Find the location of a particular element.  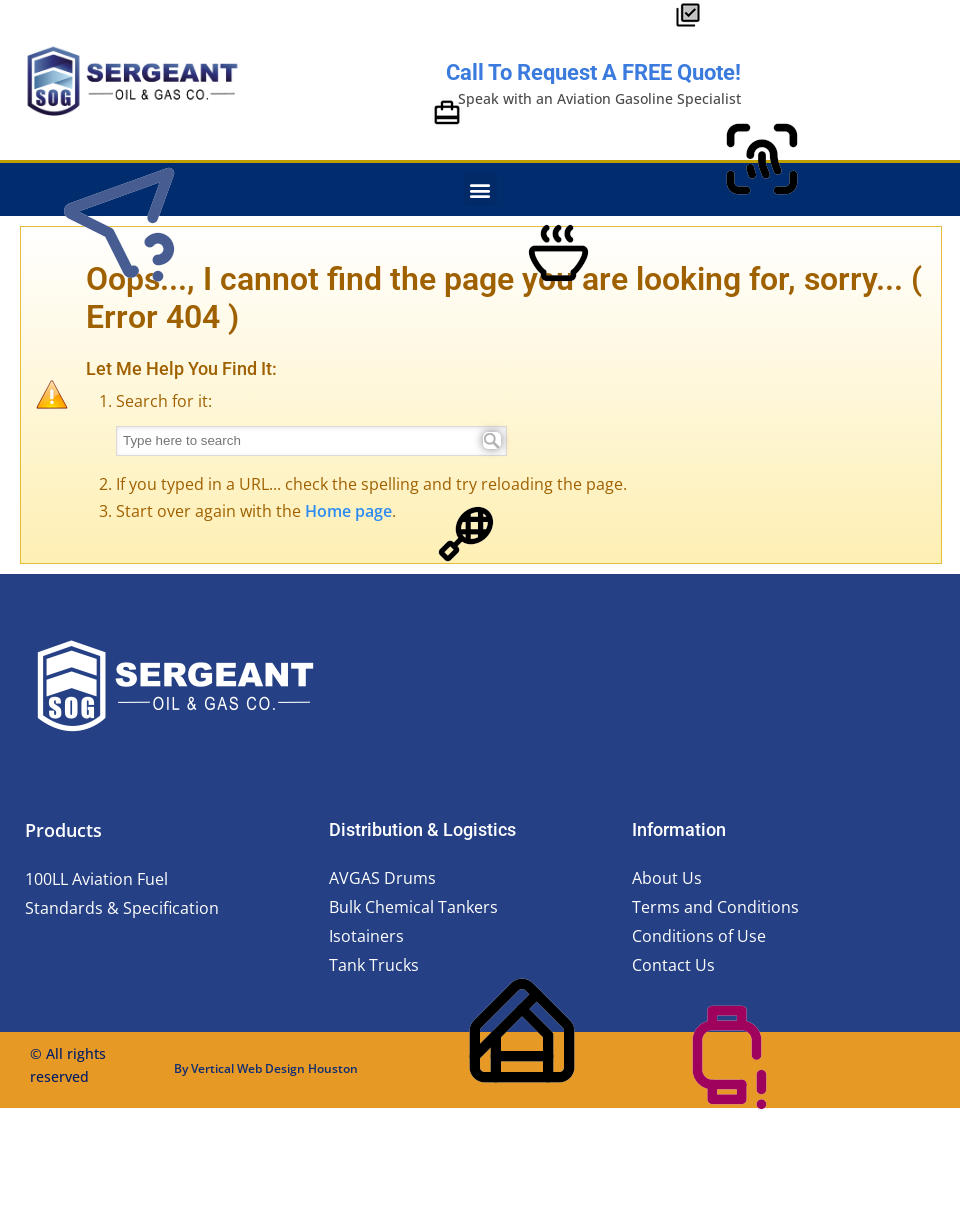

browse soup or hot food options is located at coordinates (558, 251).